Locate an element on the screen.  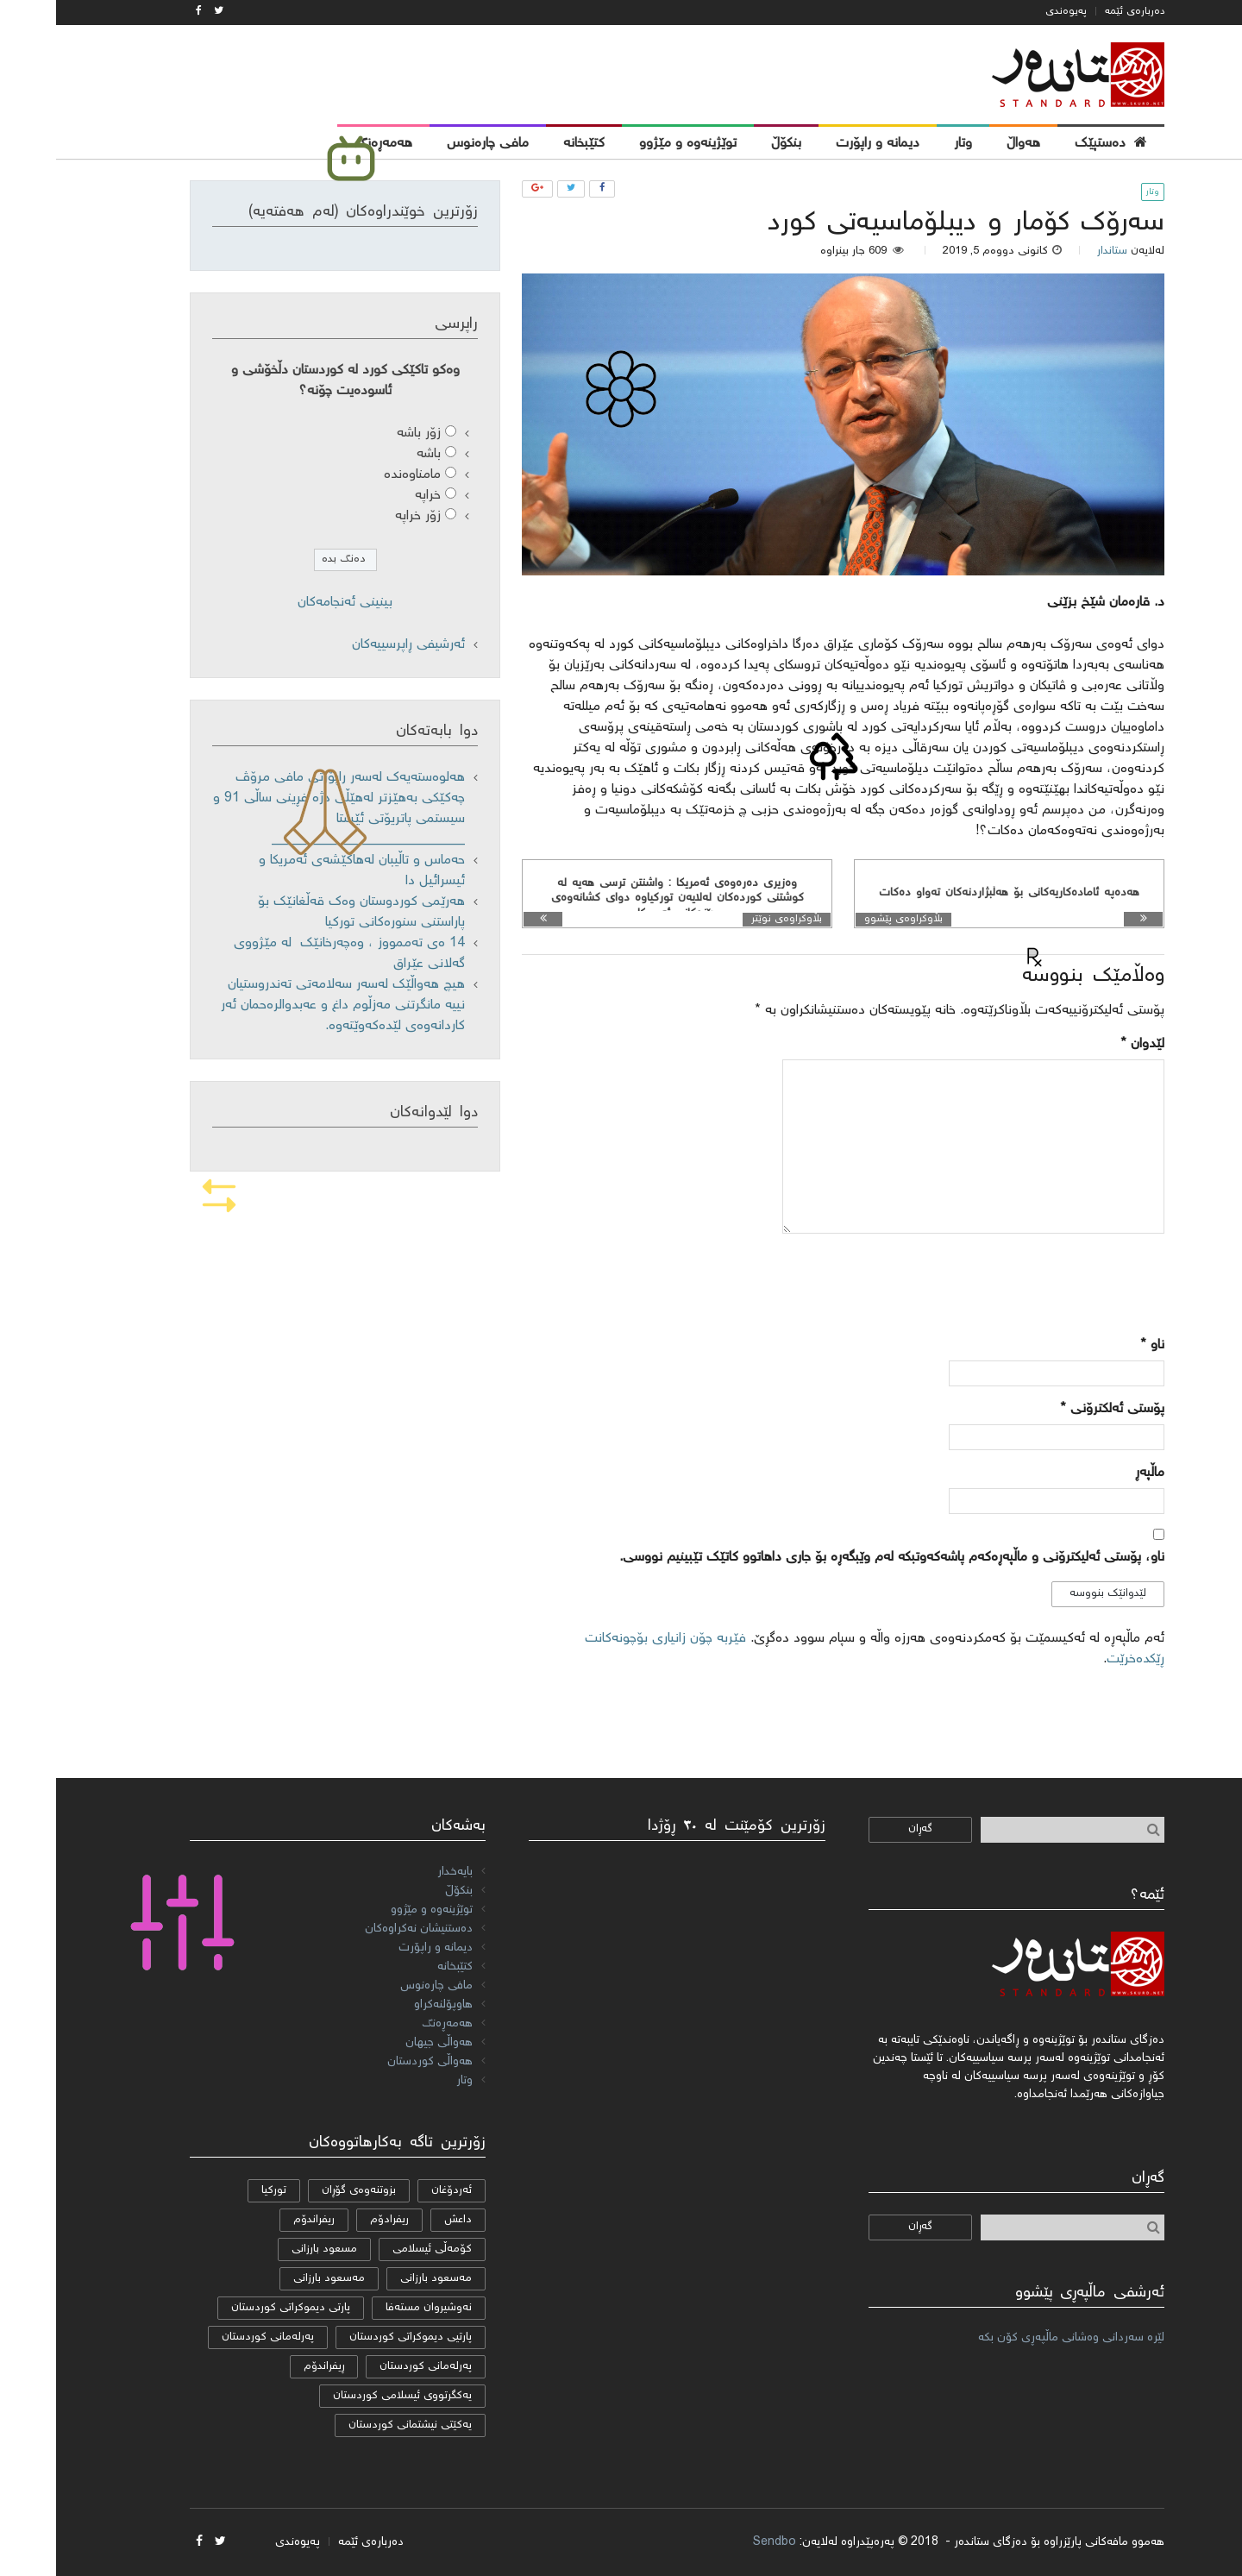
express gratitude or thanks is located at coordinates (325, 814).